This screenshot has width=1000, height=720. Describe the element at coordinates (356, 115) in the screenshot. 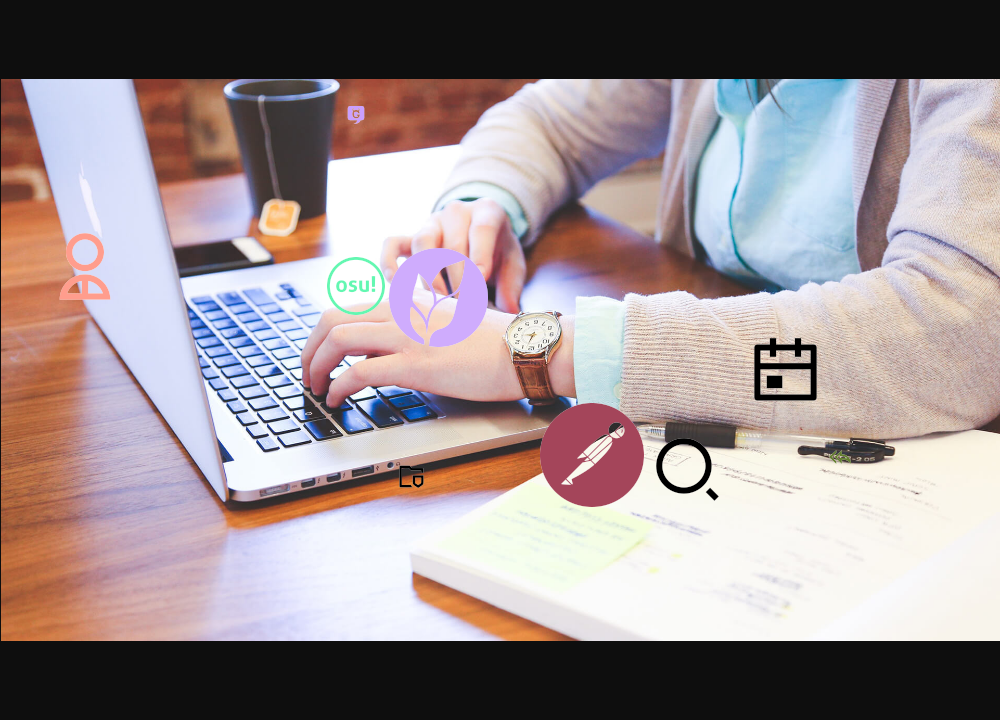

I see `link to GNU Social profile` at that location.